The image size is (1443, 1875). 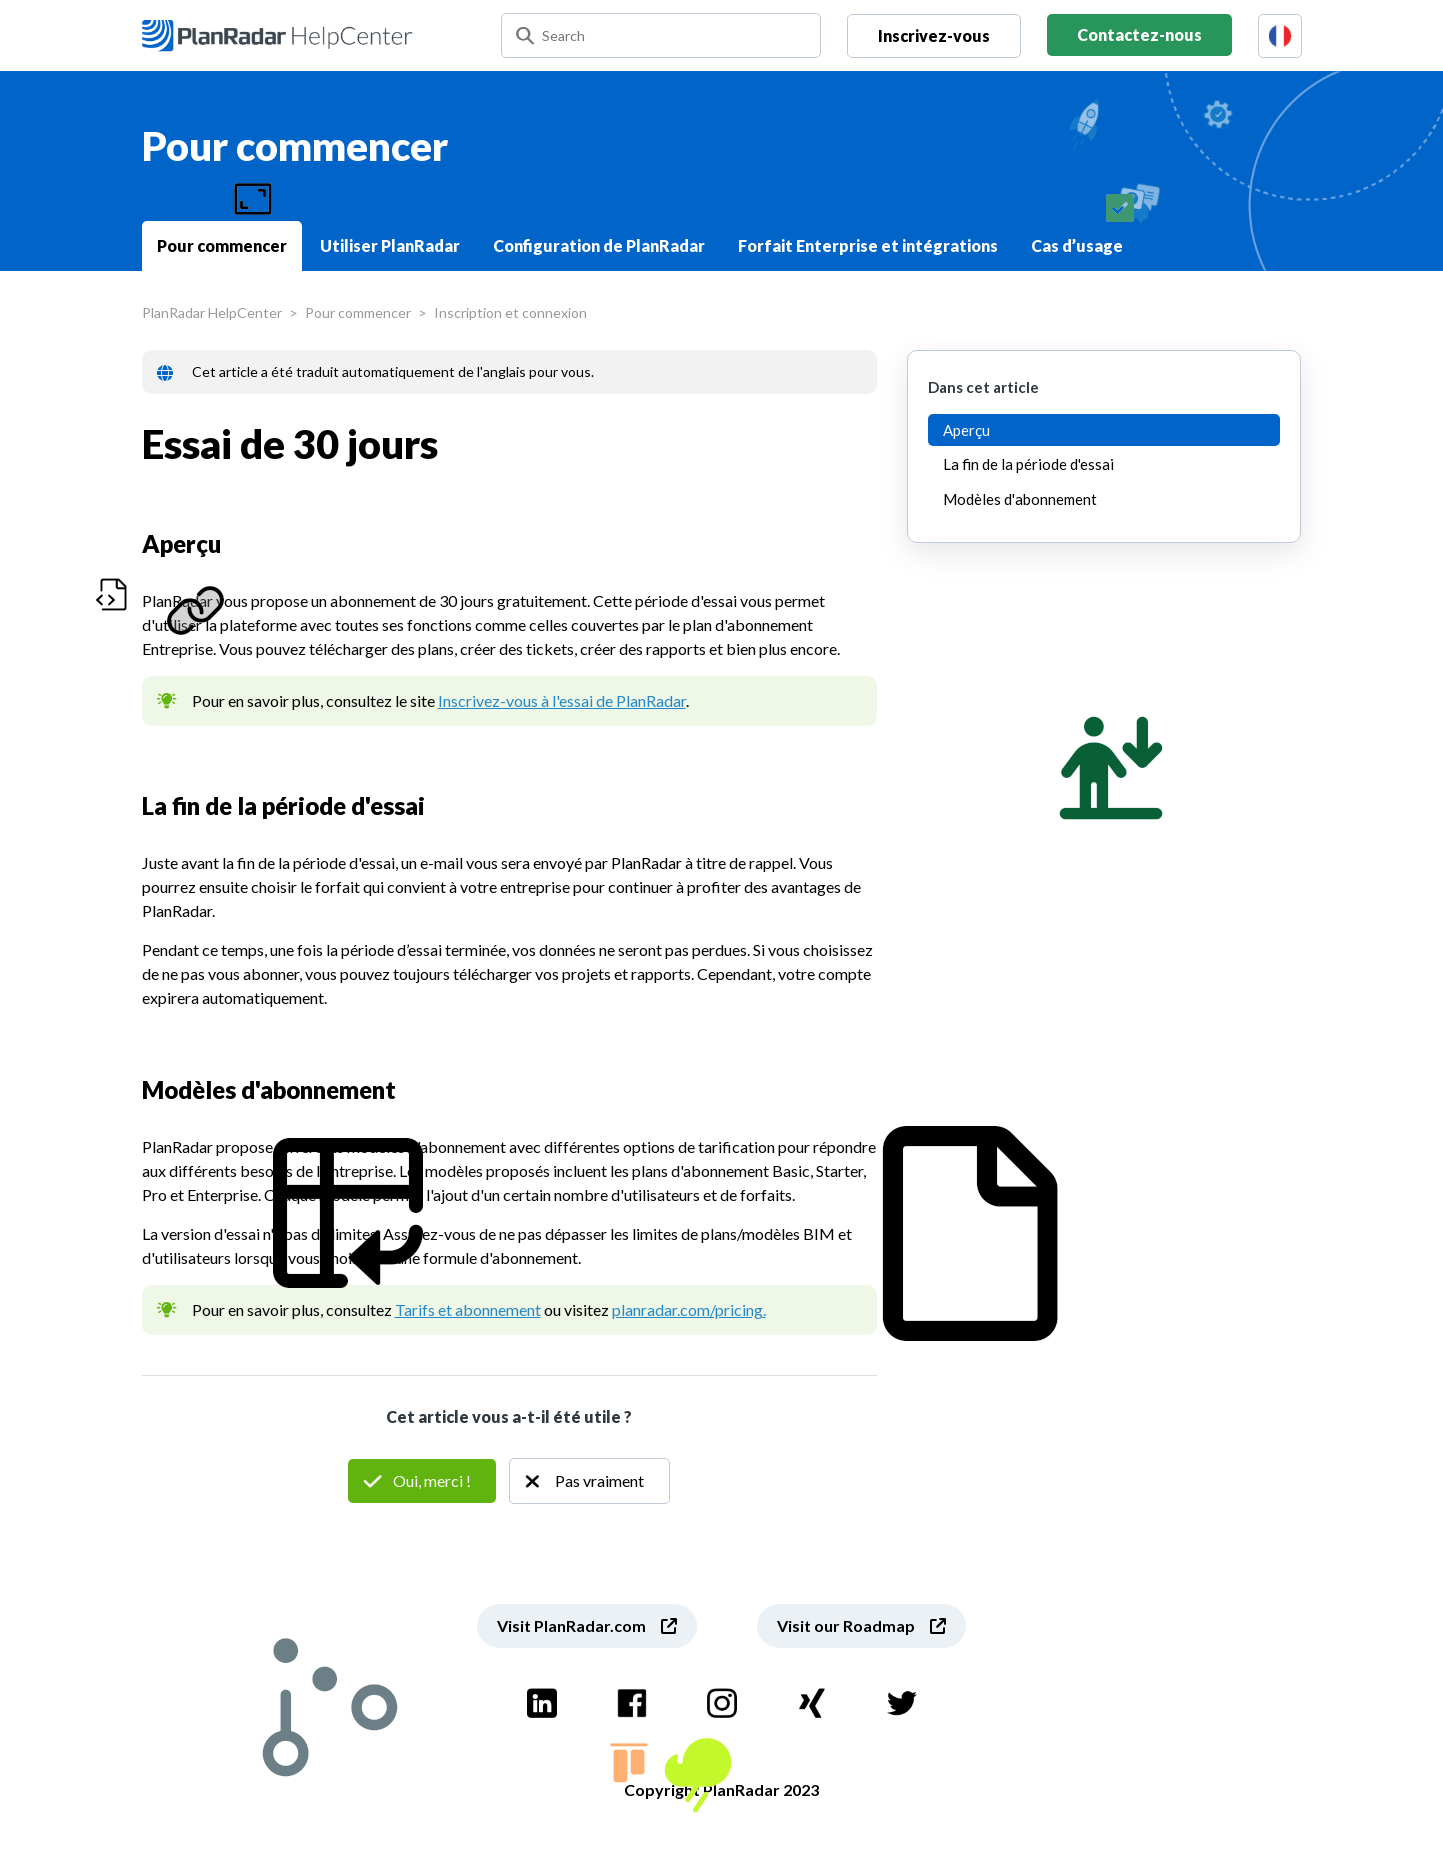 I want to click on view or open a file, so click(x=963, y=1233).